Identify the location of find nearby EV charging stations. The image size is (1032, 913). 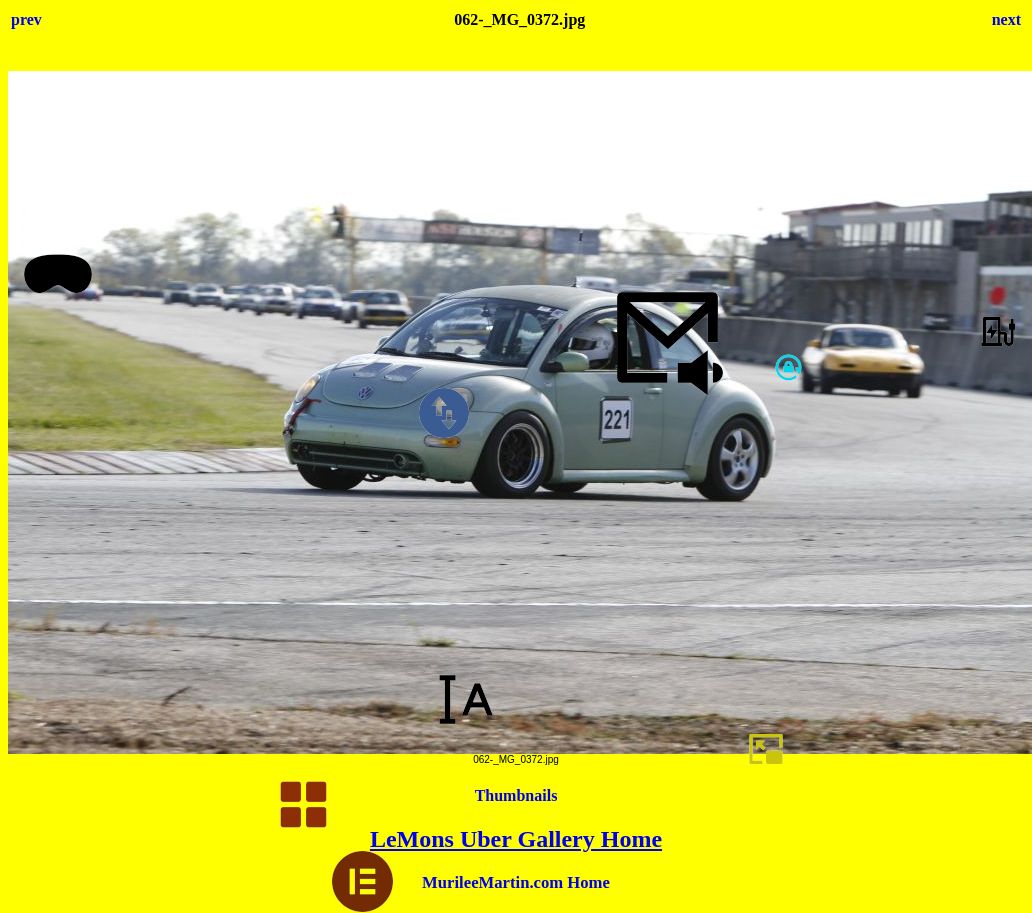
(997, 331).